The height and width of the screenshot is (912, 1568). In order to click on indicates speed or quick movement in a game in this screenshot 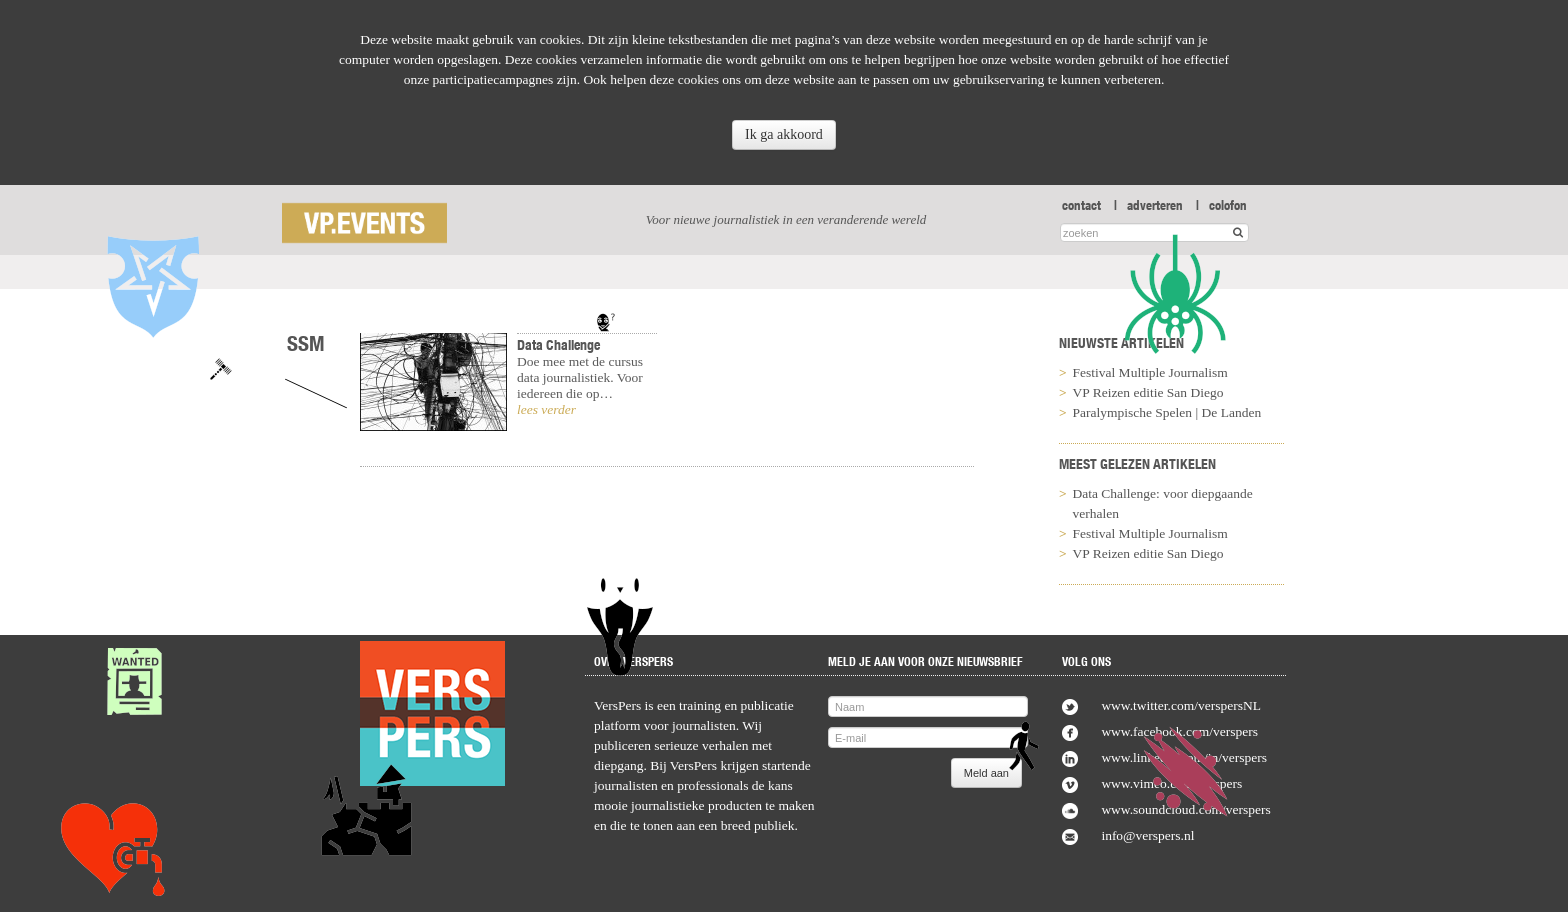, I will do `click(1188, 771)`.